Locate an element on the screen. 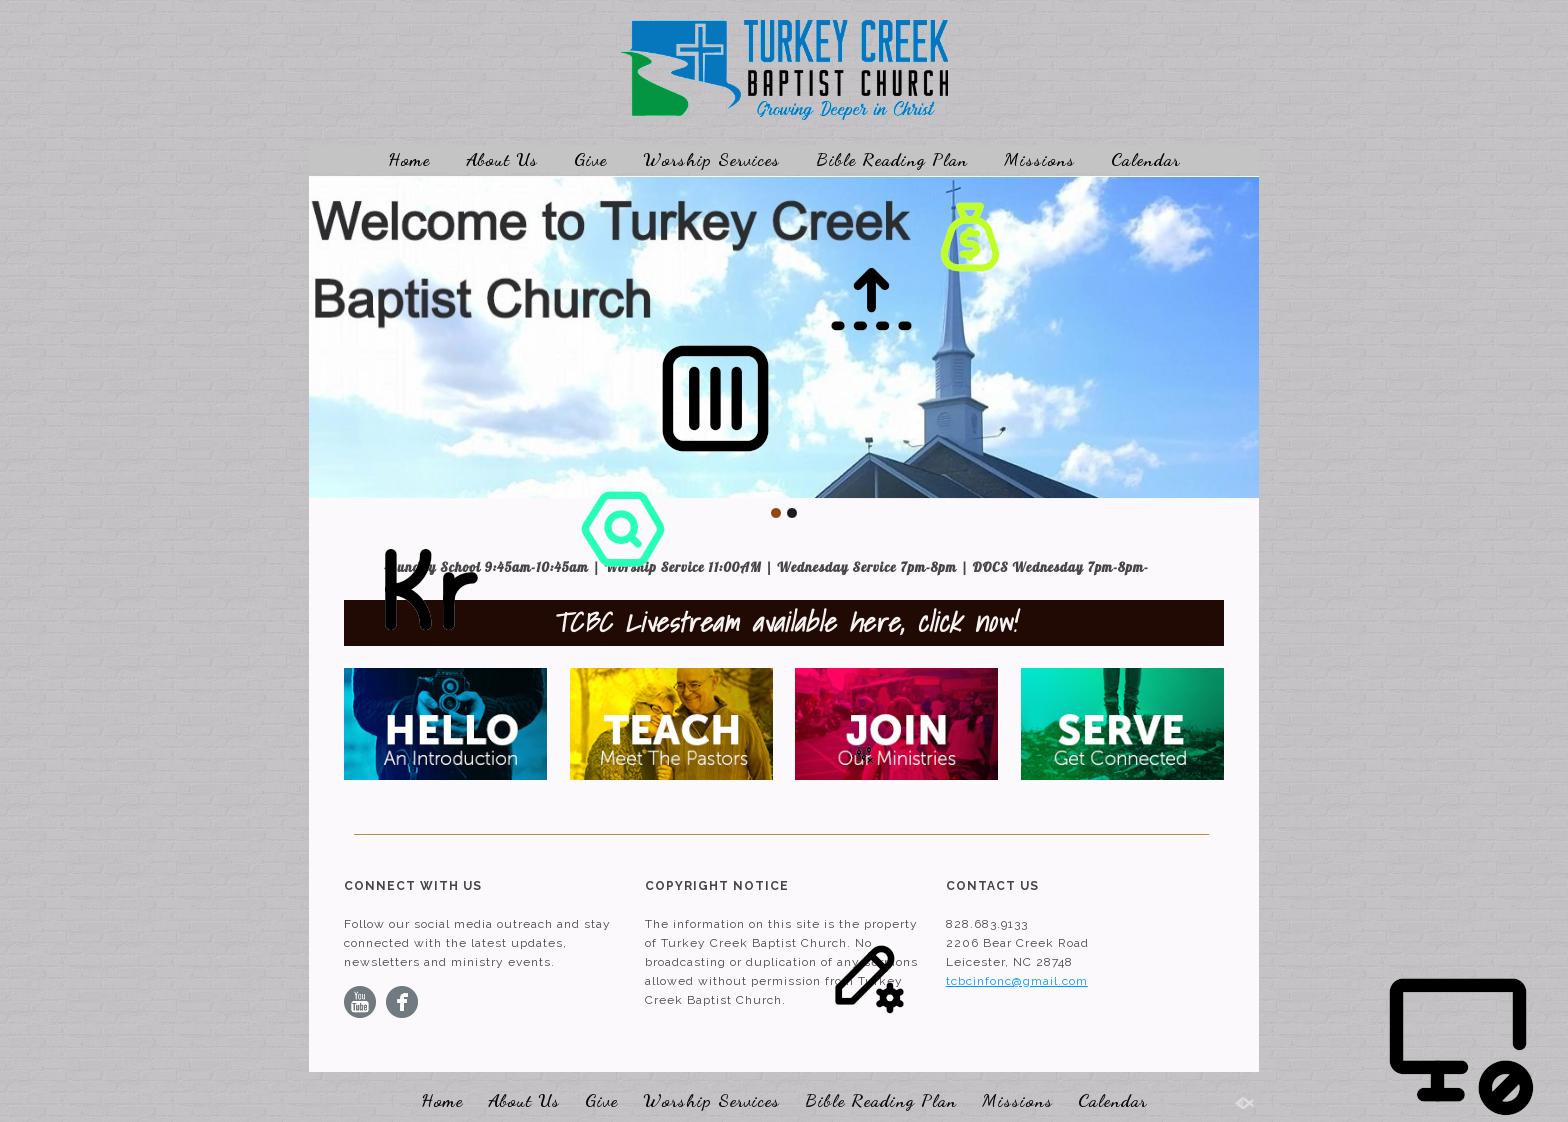  cancel or disconnect desktop device is located at coordinates (1458, 1040).